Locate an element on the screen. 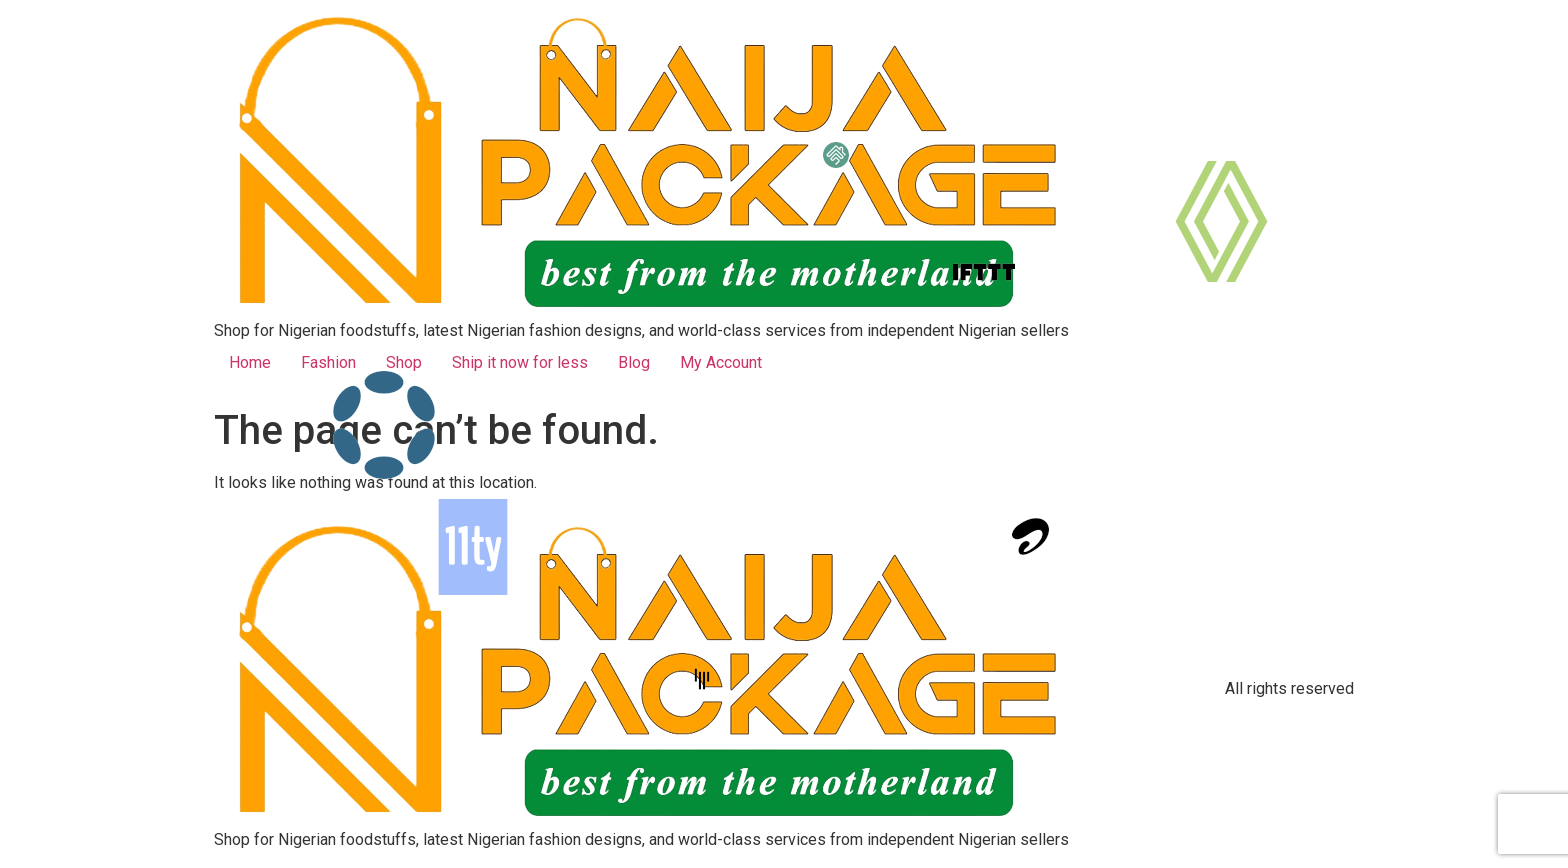 This screenshot has height=868, width=1568. open IFTTT automation app is located at coordinates (984, 272).